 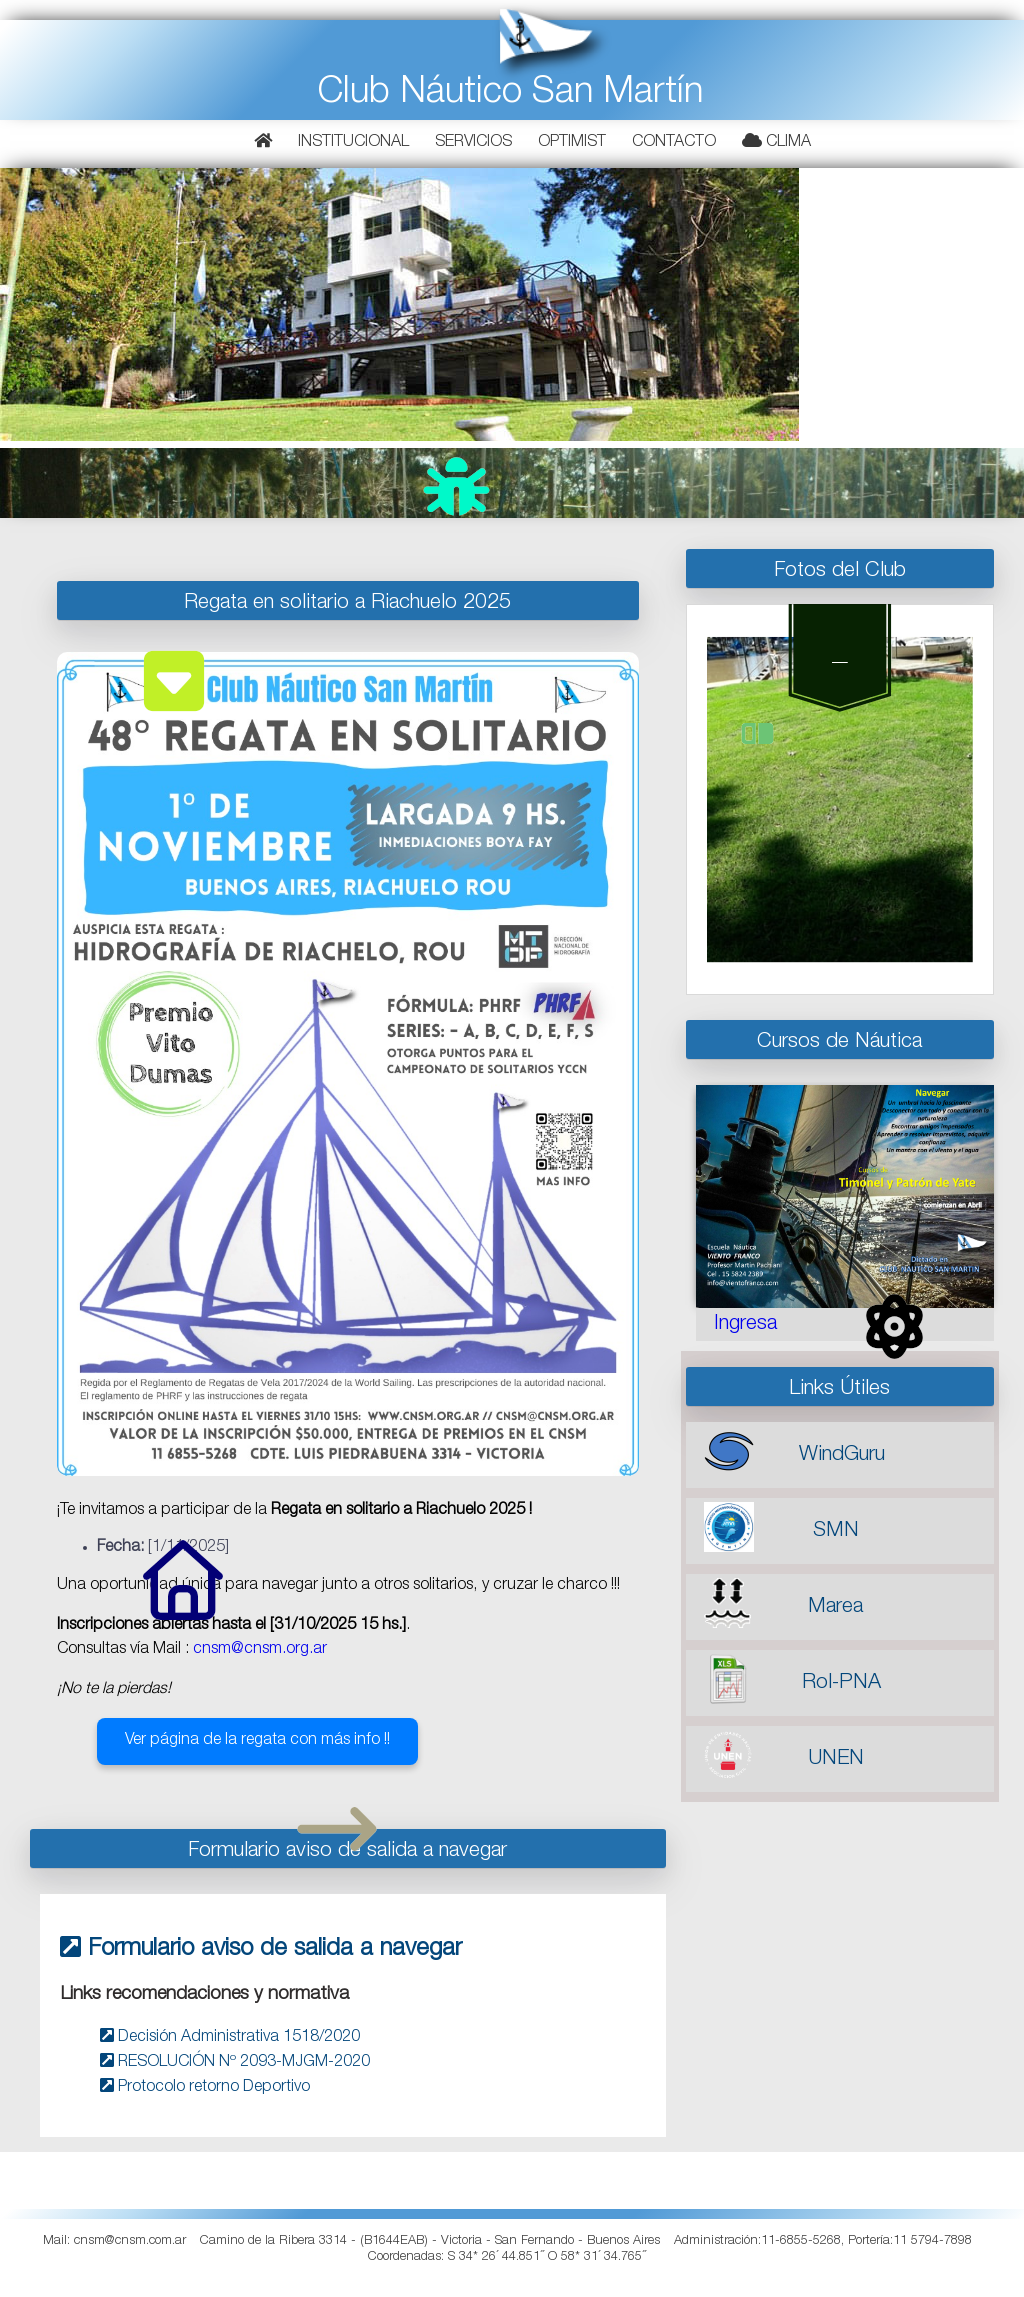 What do you see at coordinates (337, 1829) in the screenshot?
I see `continue to the next step` at bounding box center [337, 1829].